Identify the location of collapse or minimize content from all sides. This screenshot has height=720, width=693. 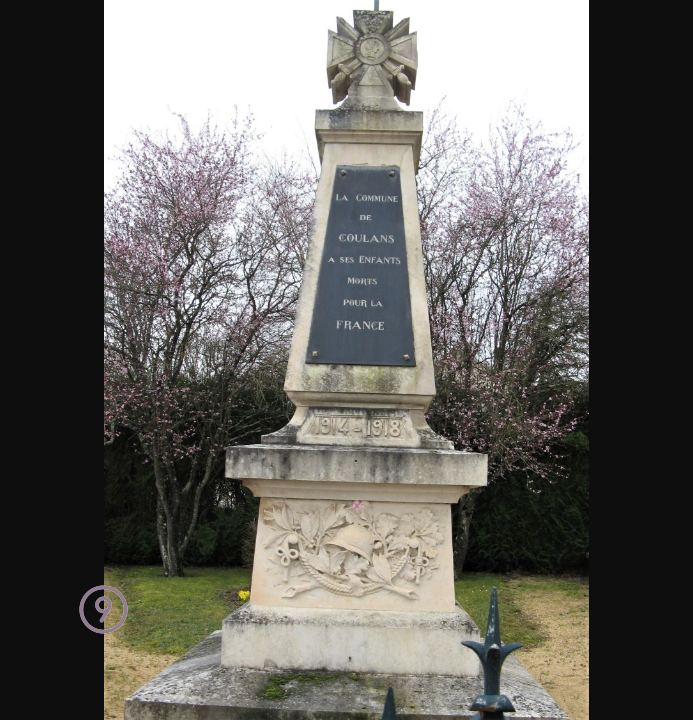
(357, 506).